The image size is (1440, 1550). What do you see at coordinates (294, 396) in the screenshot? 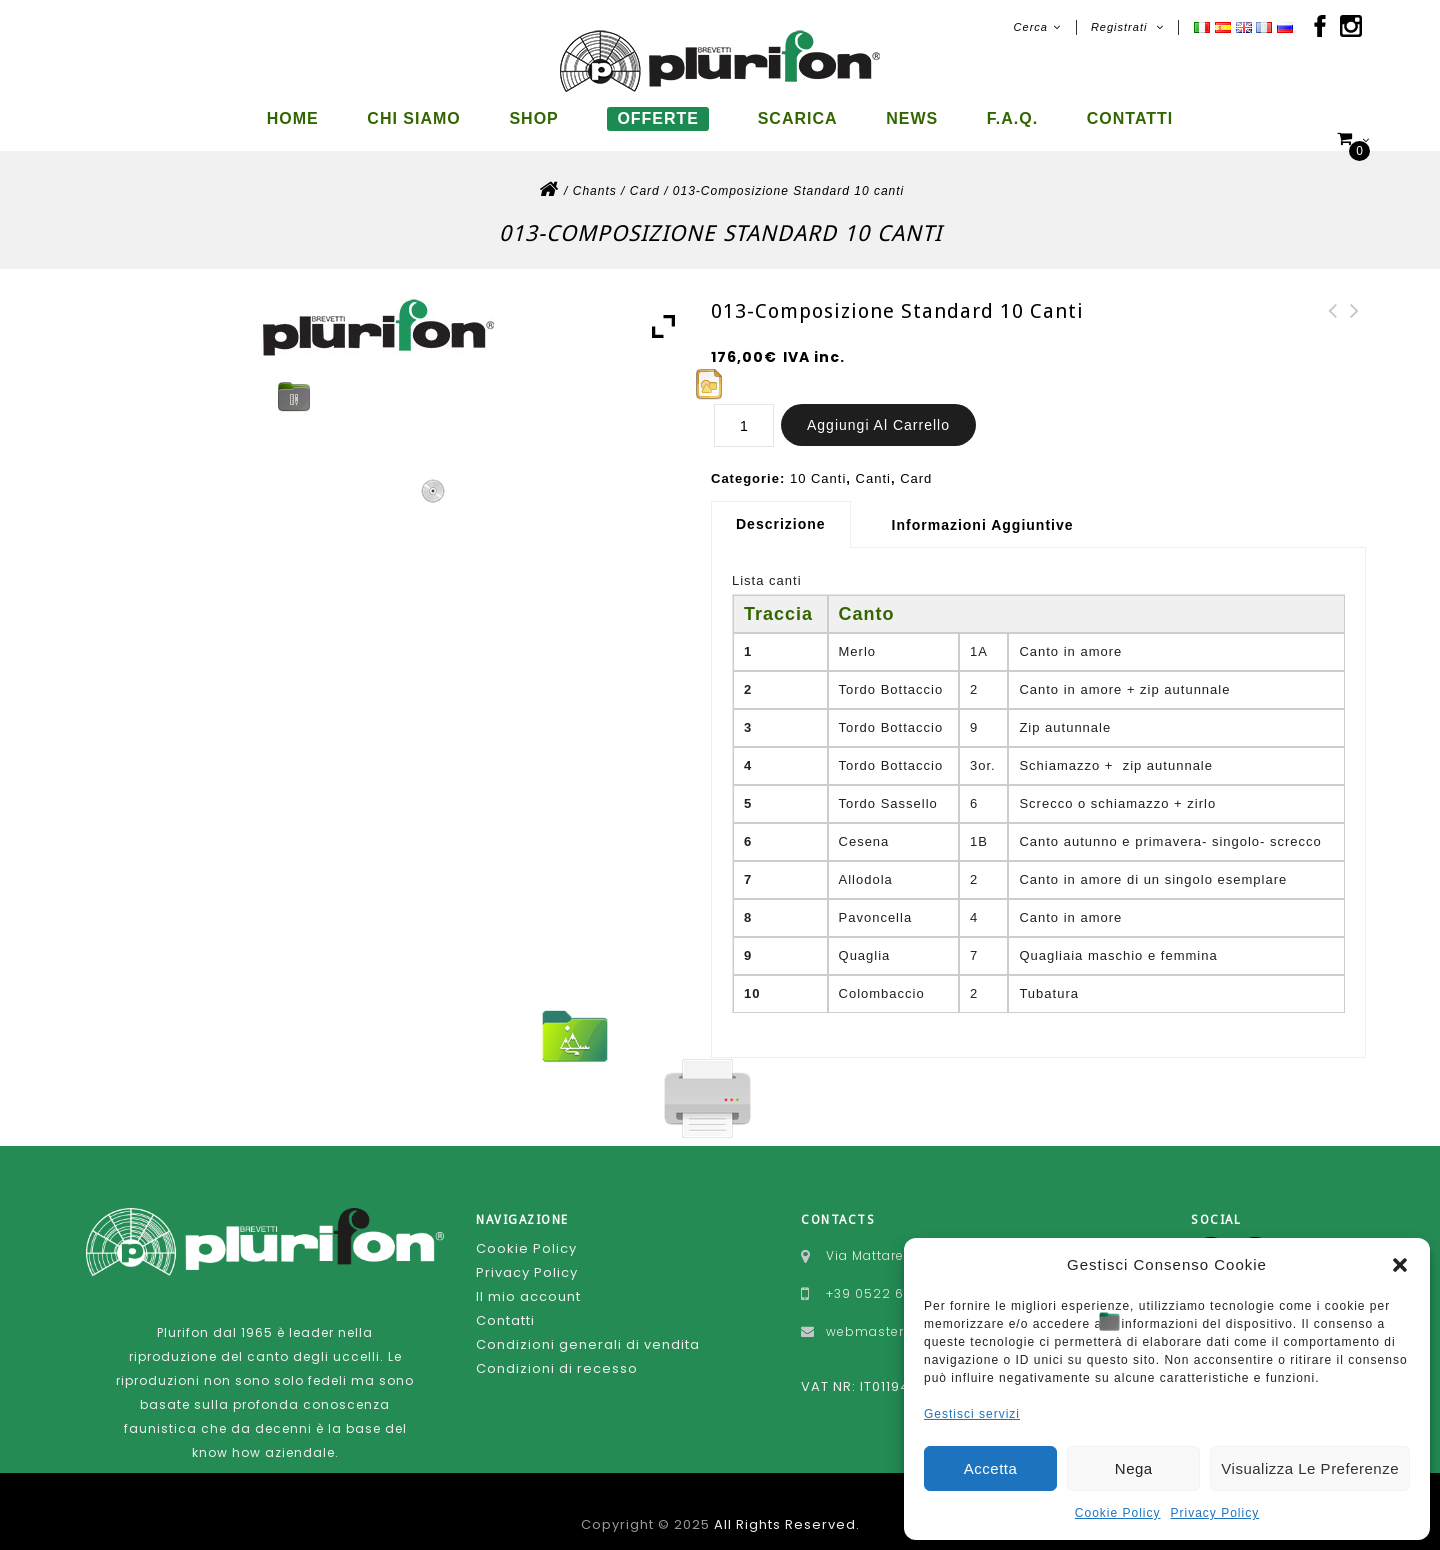
I see `open templates folder` at bounding box center [294, 396].